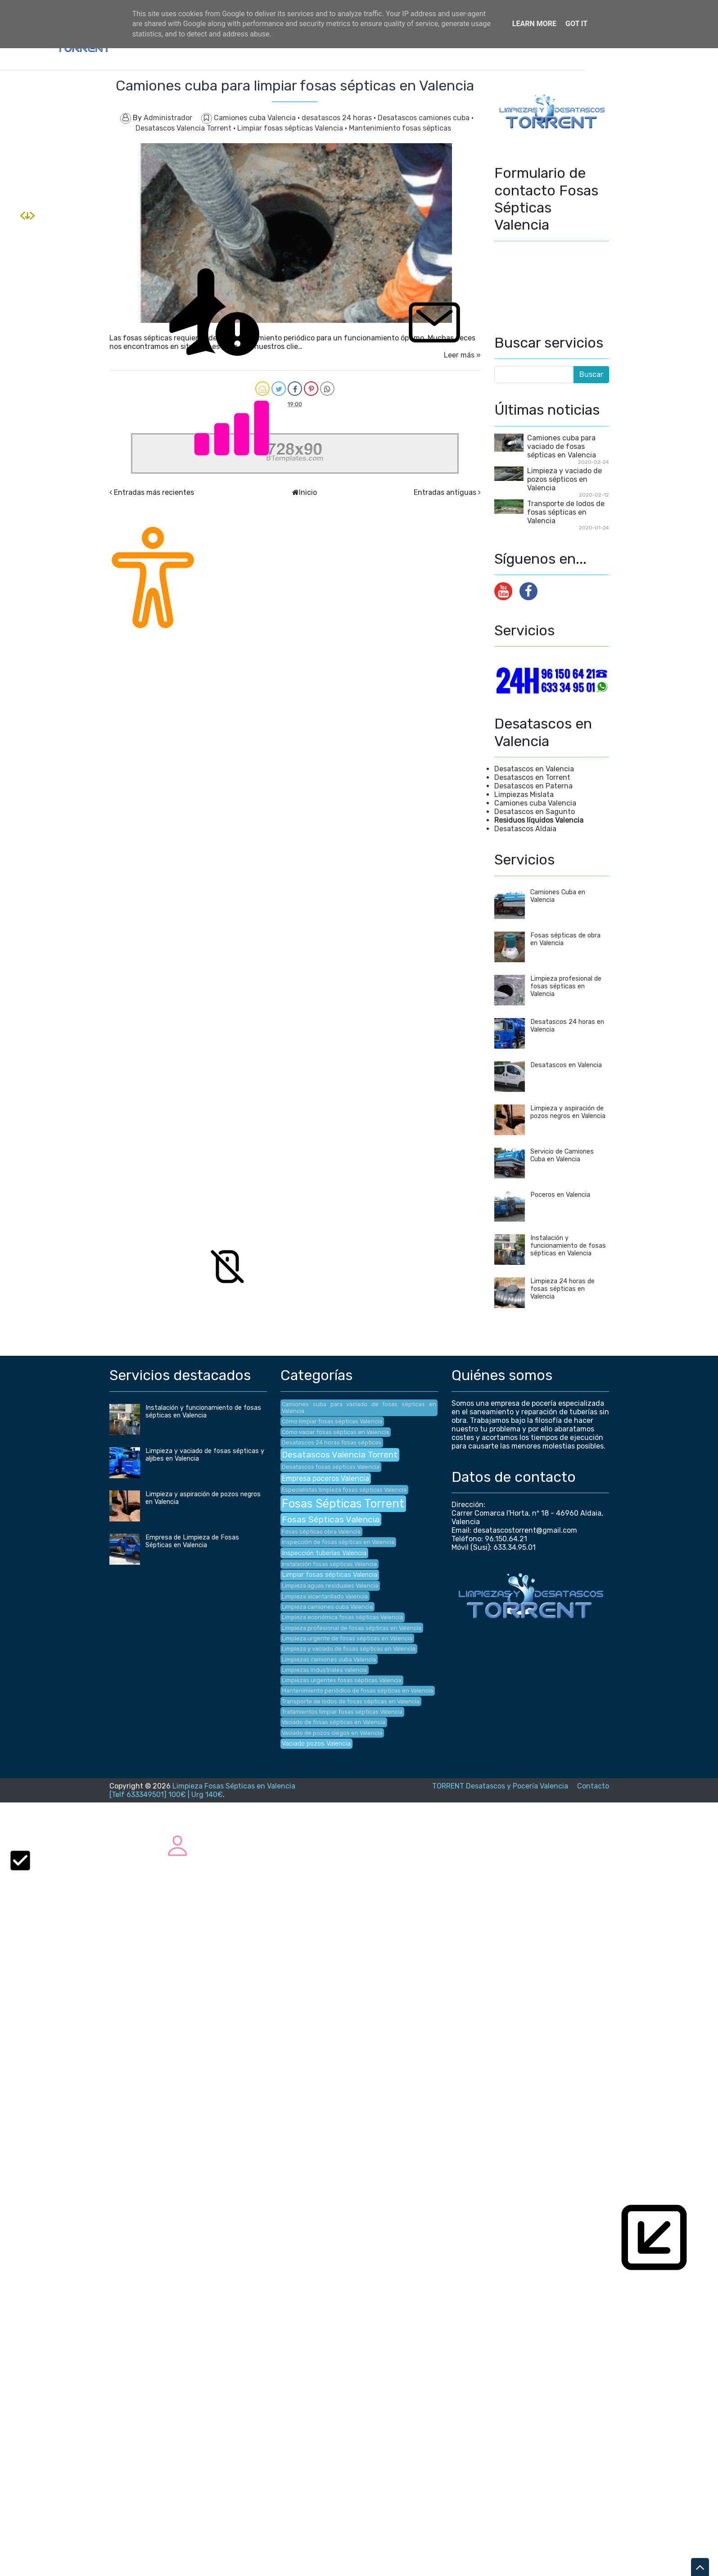 This screenshot has height=2576, width=718. I want to click on download source code or script files, so click(27, 216).